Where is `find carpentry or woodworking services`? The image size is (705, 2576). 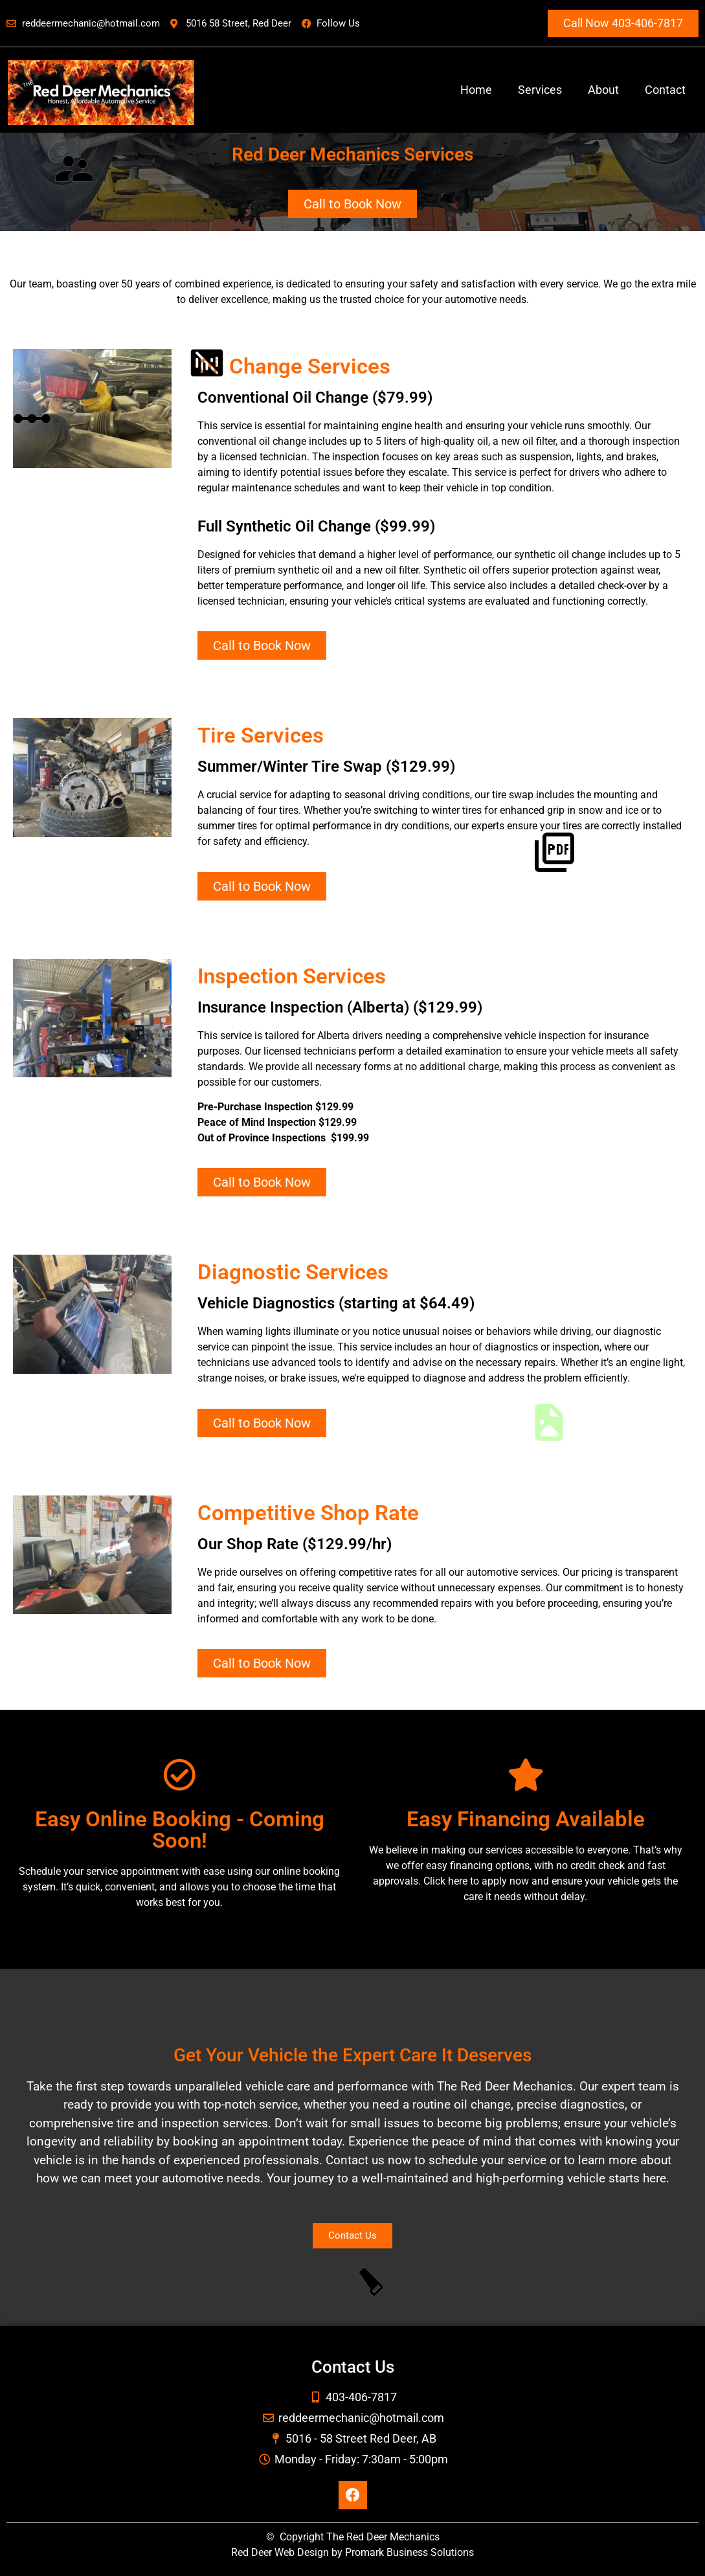 find carpentry or woodworking services is located at coordinates (371, 2281).